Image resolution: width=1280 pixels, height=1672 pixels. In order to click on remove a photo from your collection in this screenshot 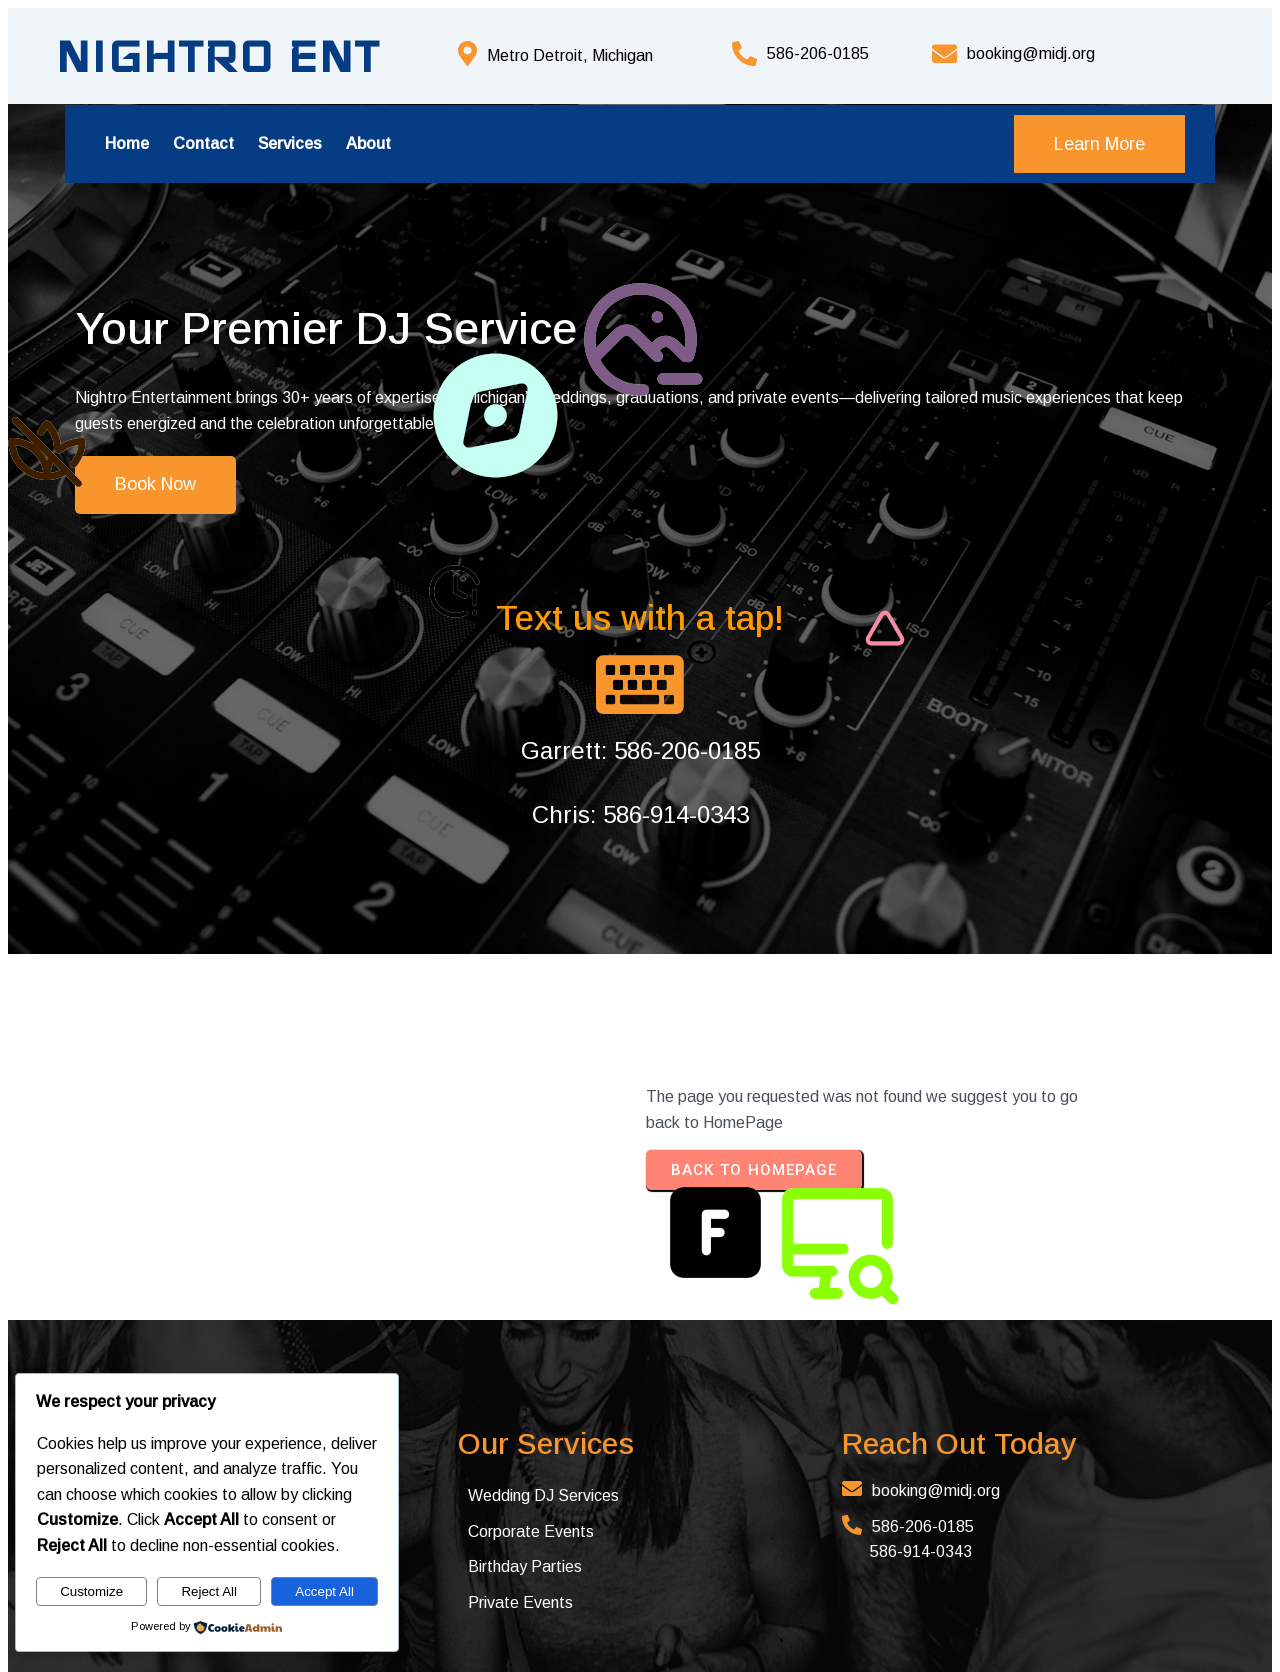, I will do `click(640, 339)`.